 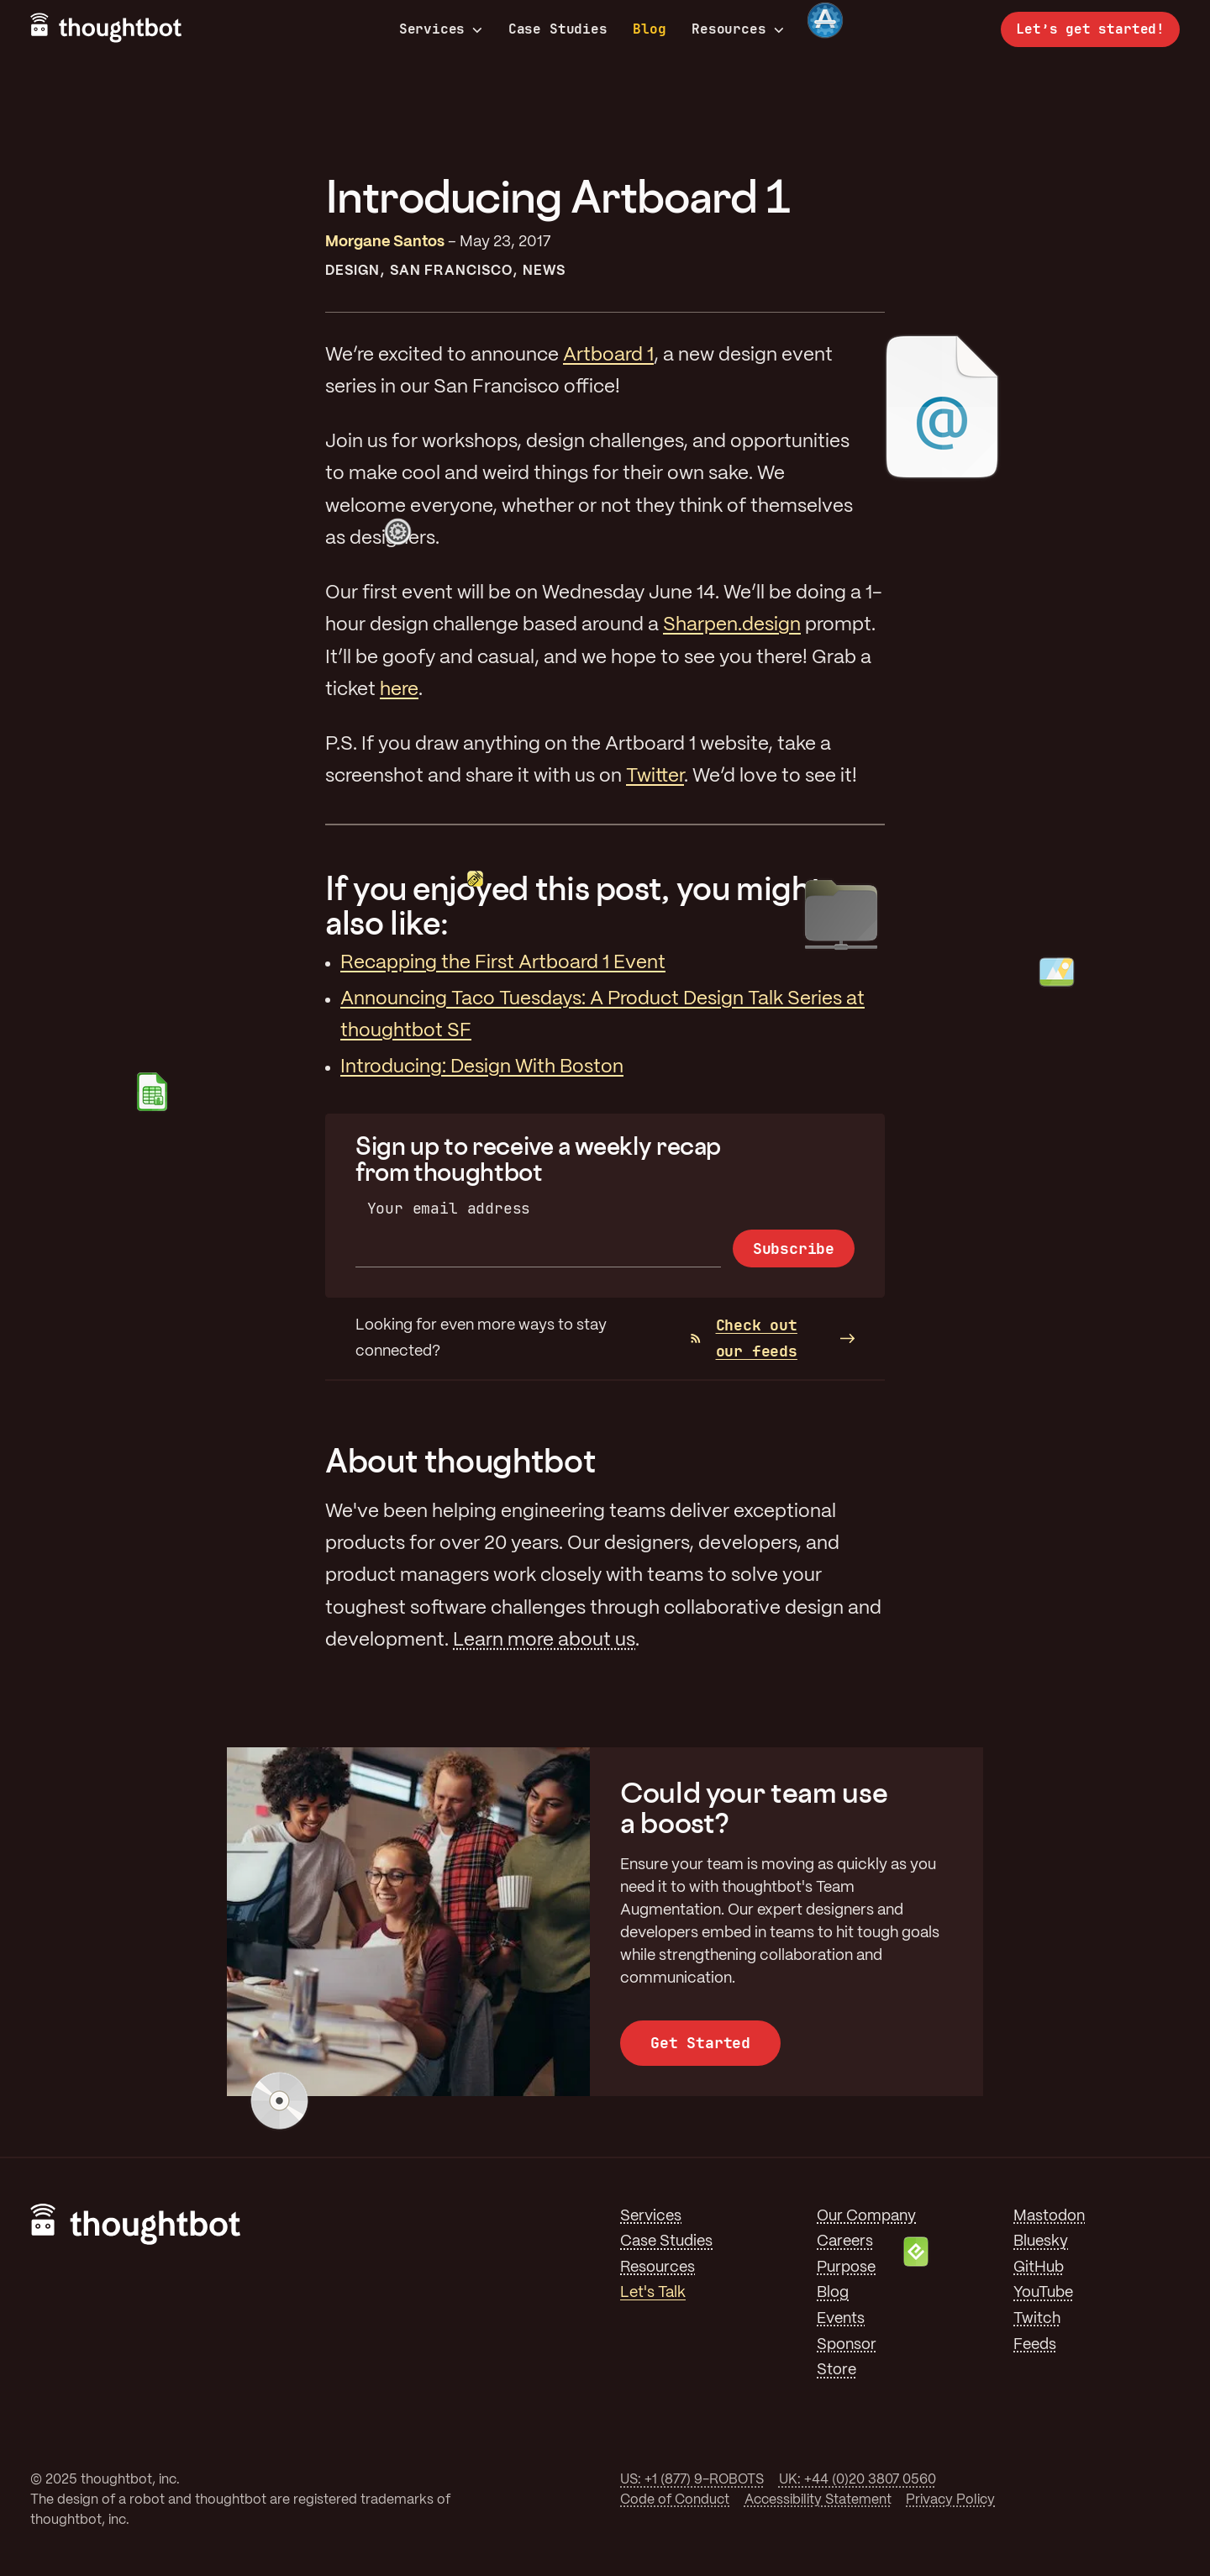 What do you see at coordinates (475, 878) in the screenshot?
I see `open community remote app` at bounding box center [475, 878].